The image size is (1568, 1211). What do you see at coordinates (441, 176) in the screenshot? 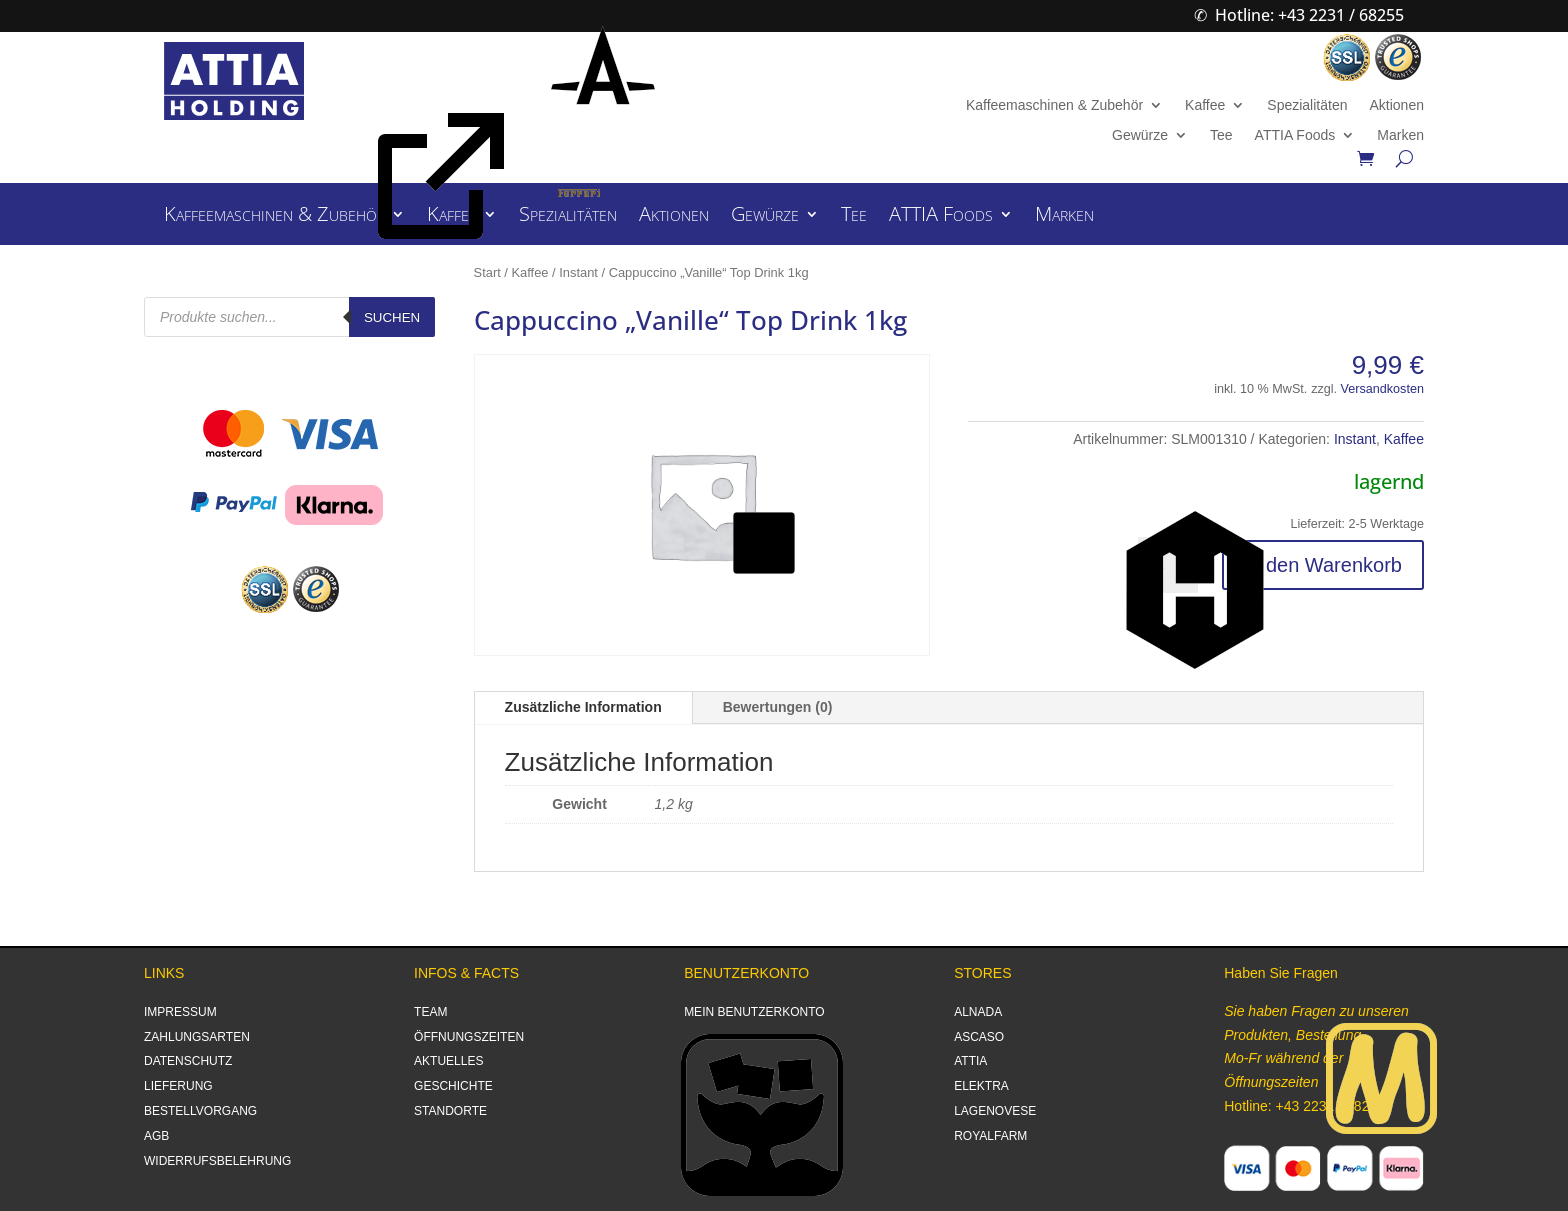
I see `open link in a new tab or window` at bounding box center [441, 176].